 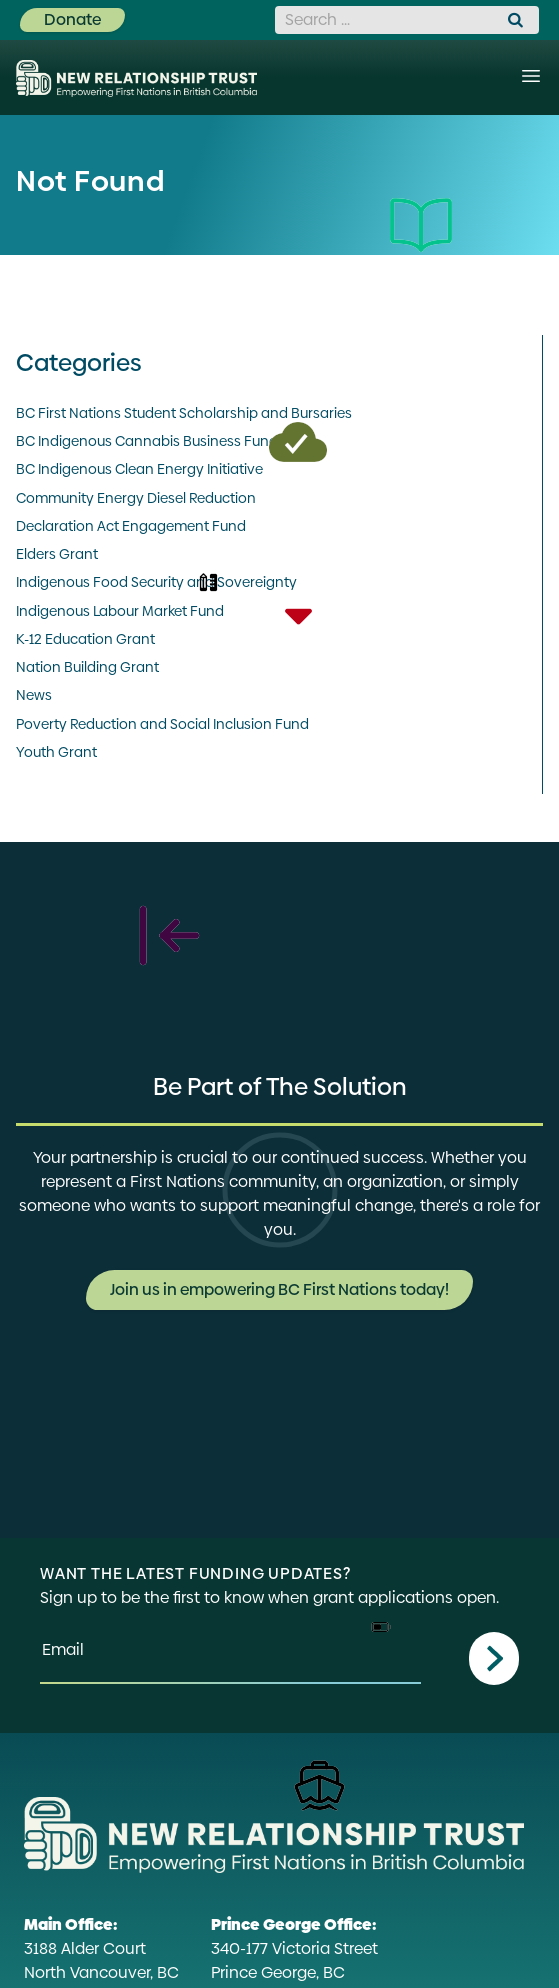 I want to click on access boat or ferry services, so click(x=319, y=1785).